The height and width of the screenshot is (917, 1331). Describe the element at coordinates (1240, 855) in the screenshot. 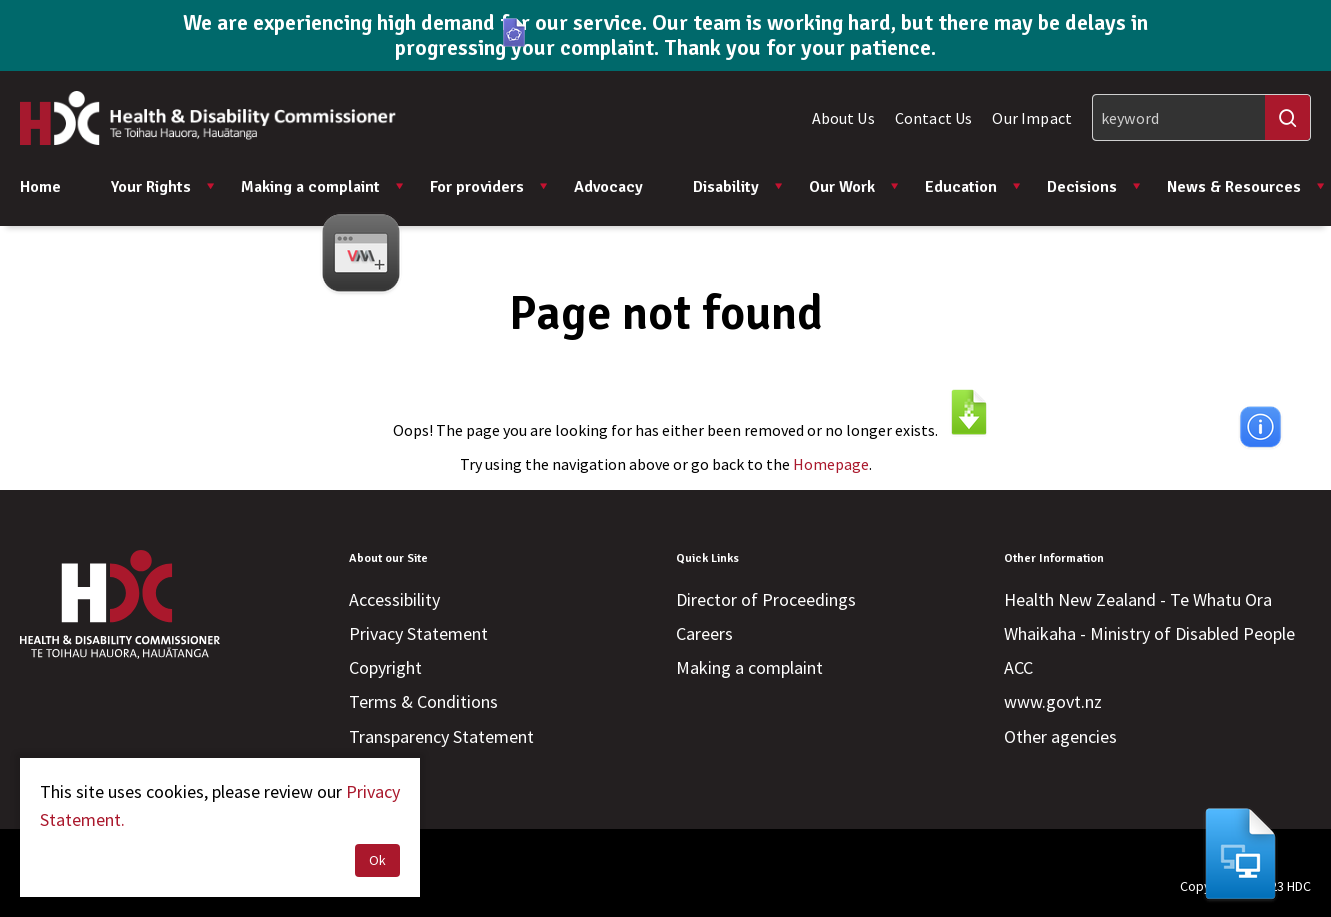

I see `open a remote desktop connection file` at that location.